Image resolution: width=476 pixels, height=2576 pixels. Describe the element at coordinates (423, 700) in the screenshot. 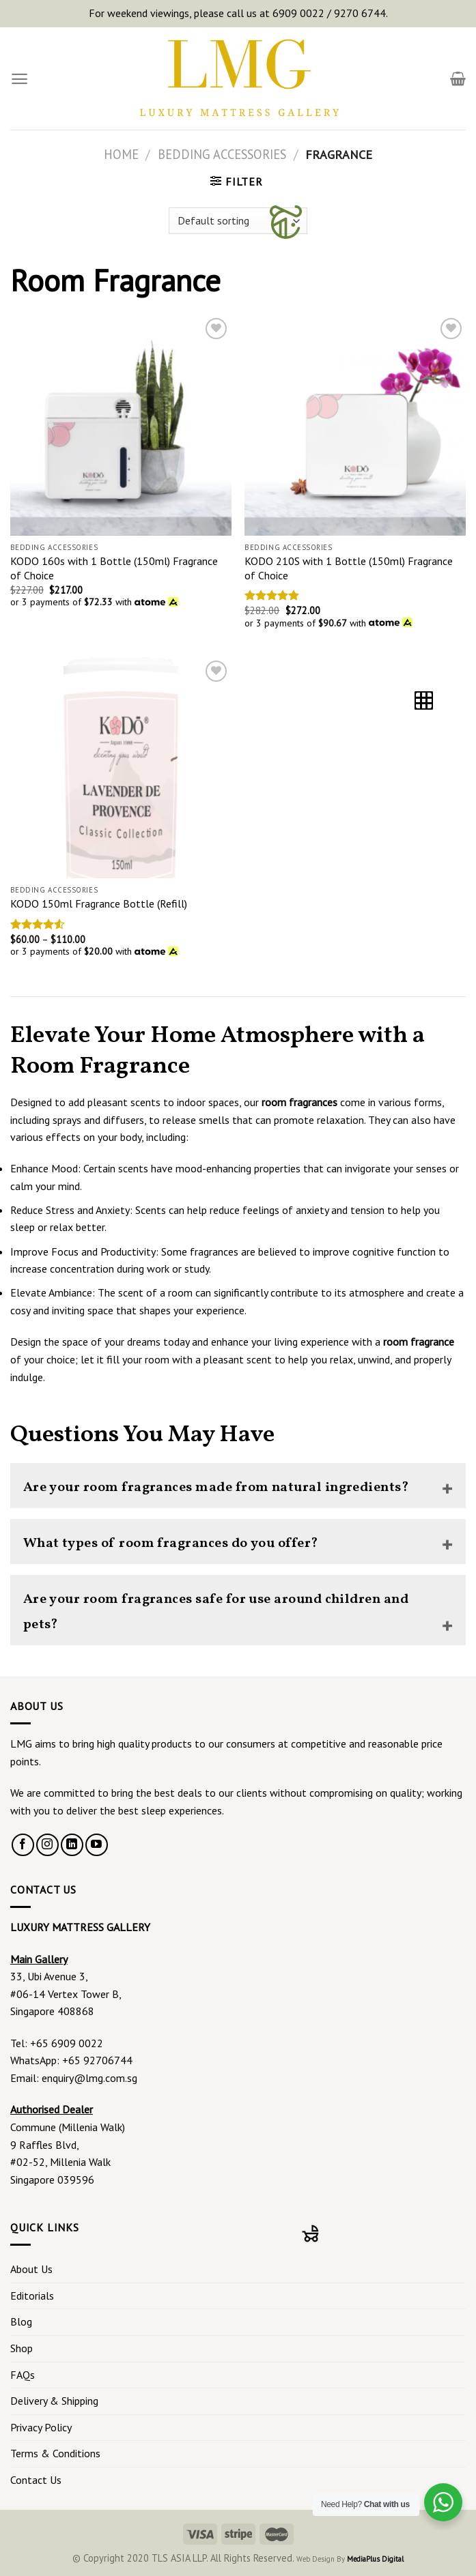

I see `toggle grid view layout` at that location.